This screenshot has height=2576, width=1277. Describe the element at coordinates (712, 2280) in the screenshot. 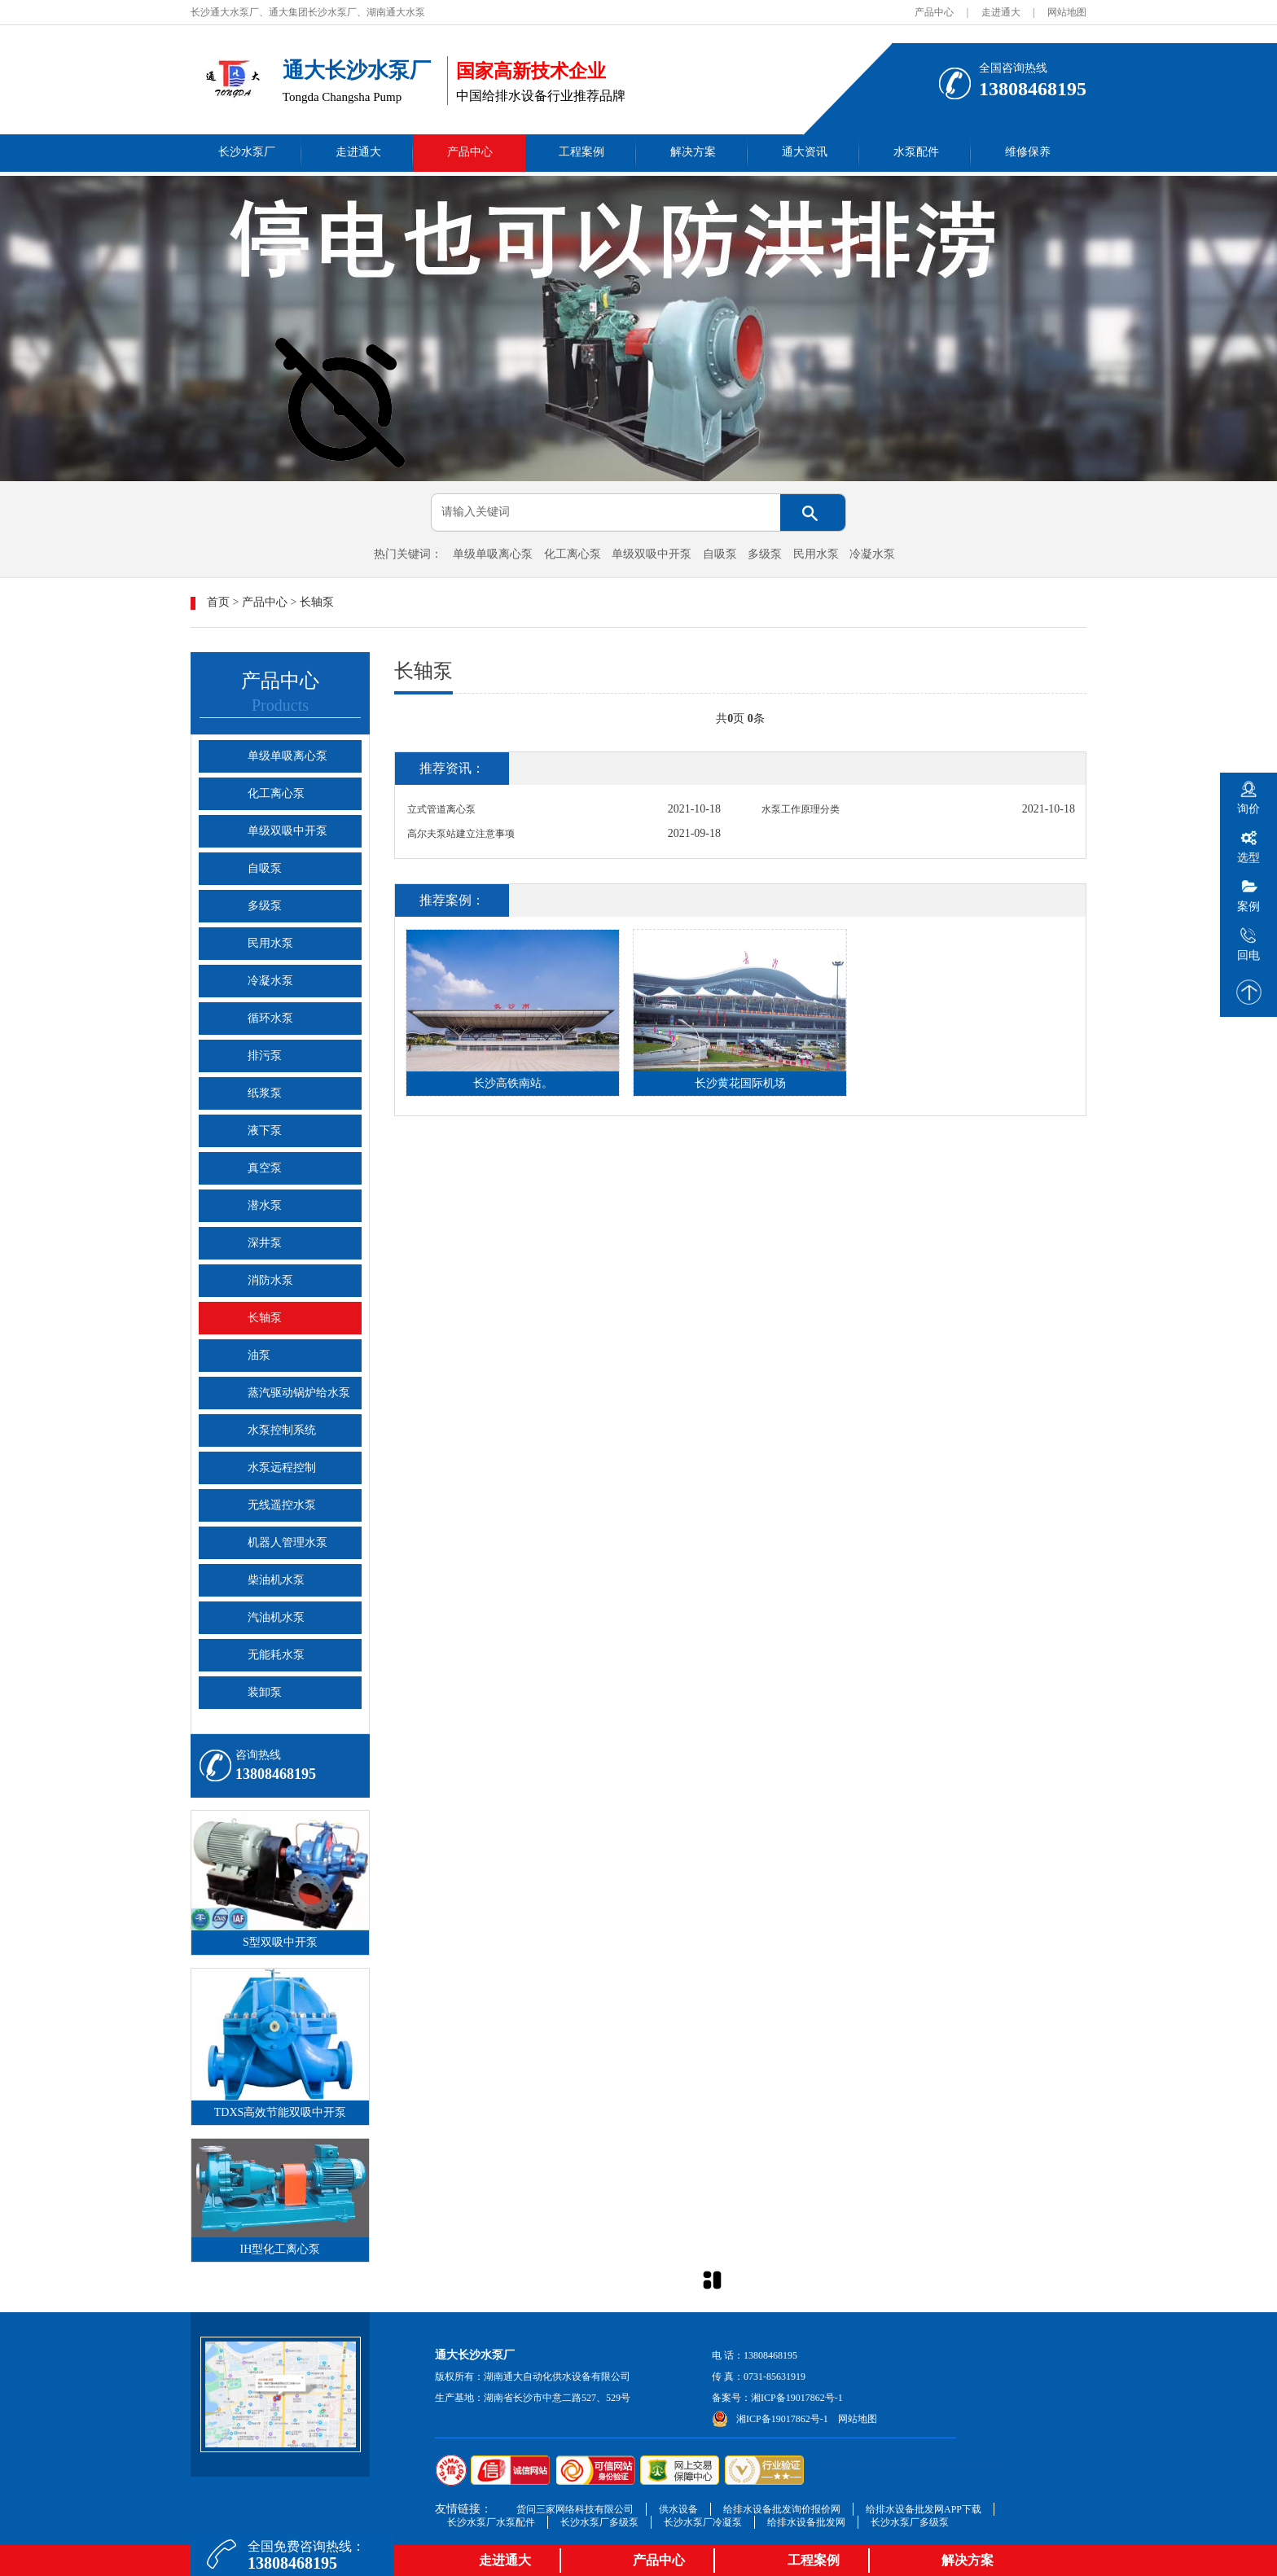

I see `switch to grid or layout view` at that location.